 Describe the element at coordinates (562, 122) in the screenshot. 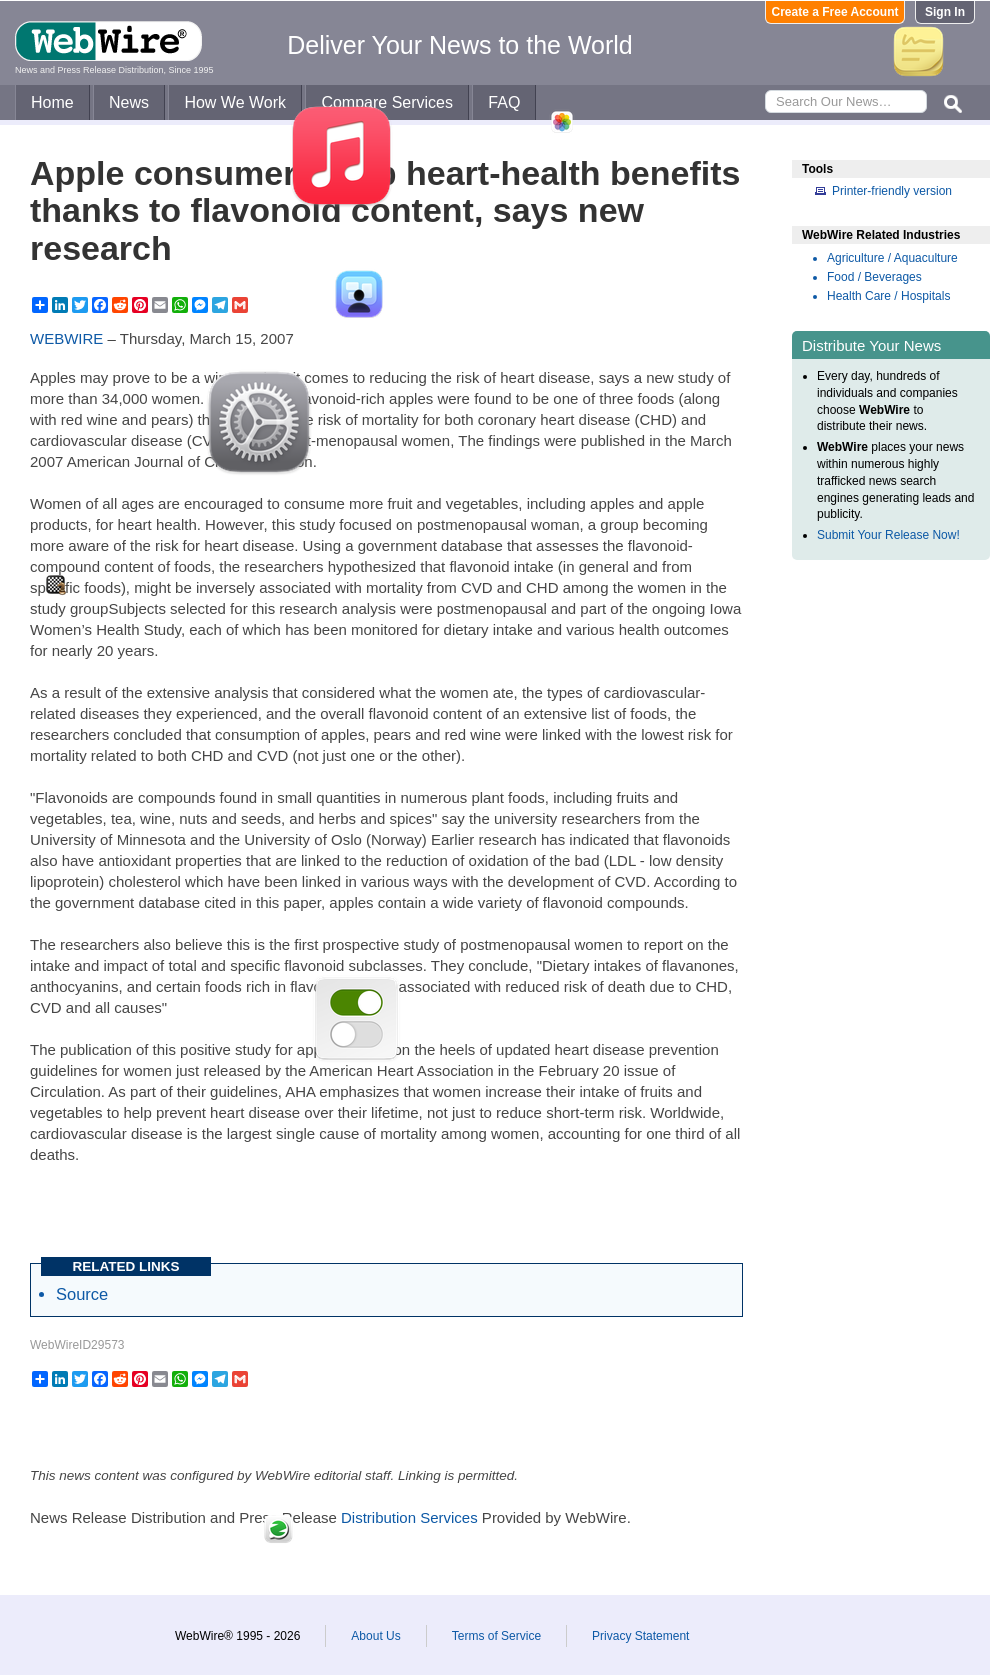

I see `open the Photos app` at that location.